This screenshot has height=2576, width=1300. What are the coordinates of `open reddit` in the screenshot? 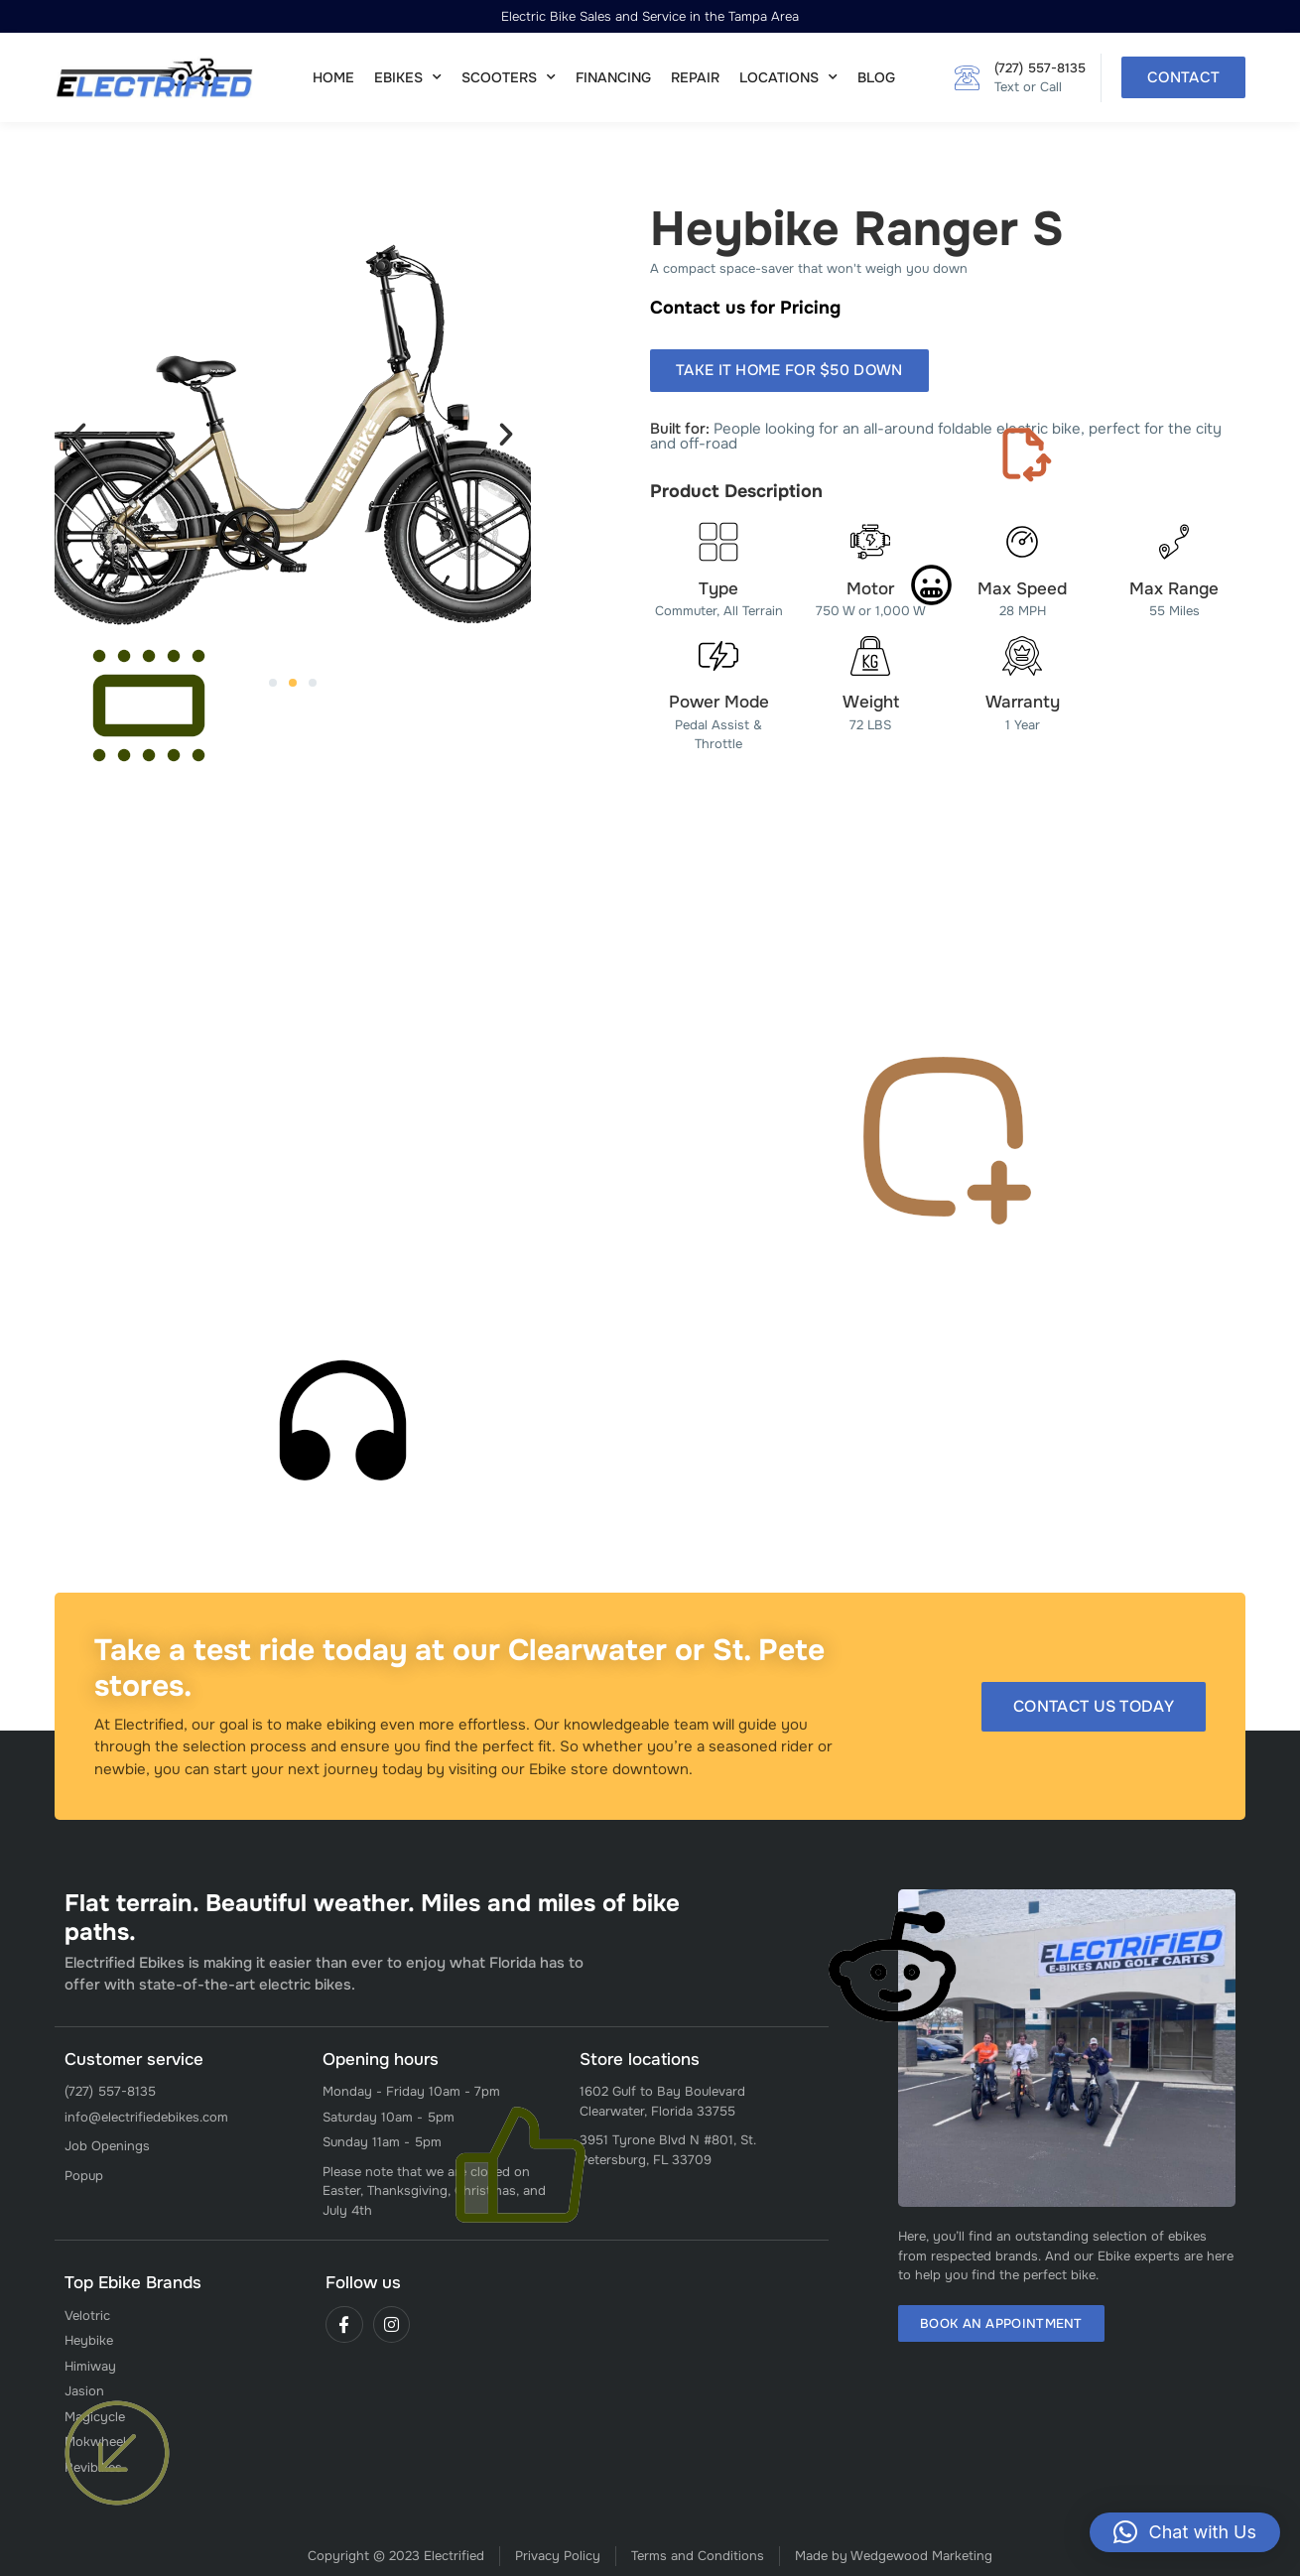 It's located at (895, 1967).